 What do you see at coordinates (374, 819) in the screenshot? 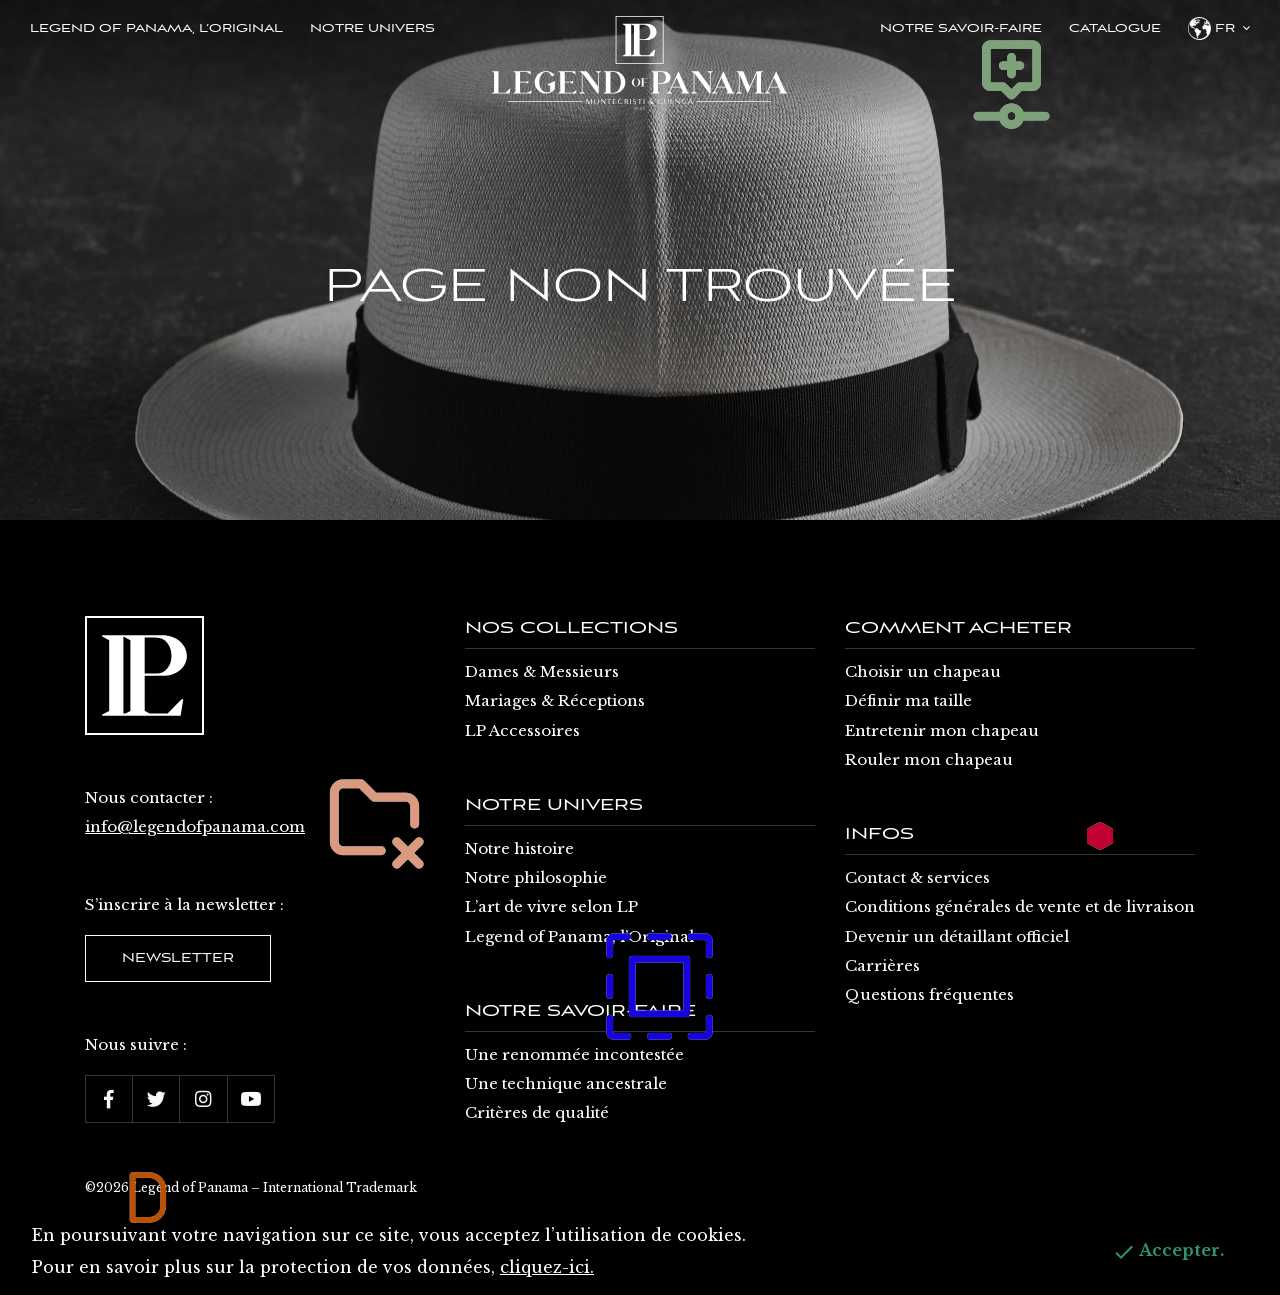
I see `delete a folder` at bounding box center [374, 819].